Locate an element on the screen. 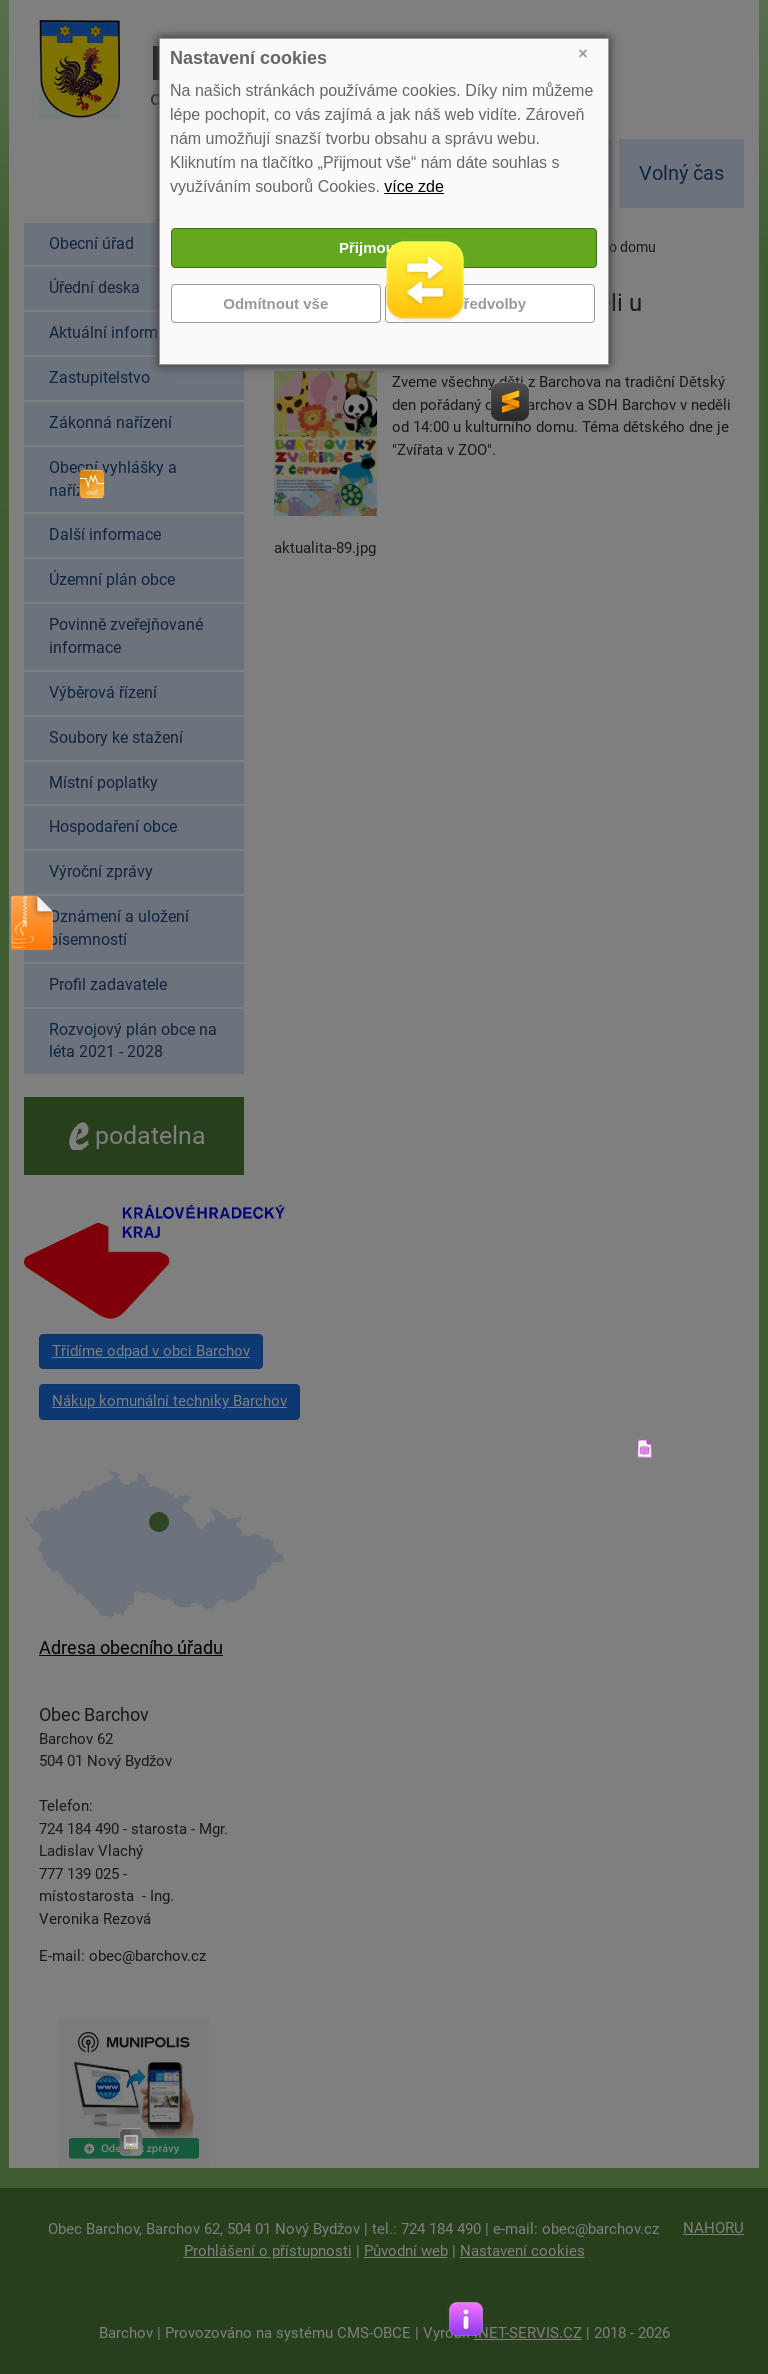 The image size is (768, 2374). sega genesis 32x rom file is located at coordinates (131, 2142).